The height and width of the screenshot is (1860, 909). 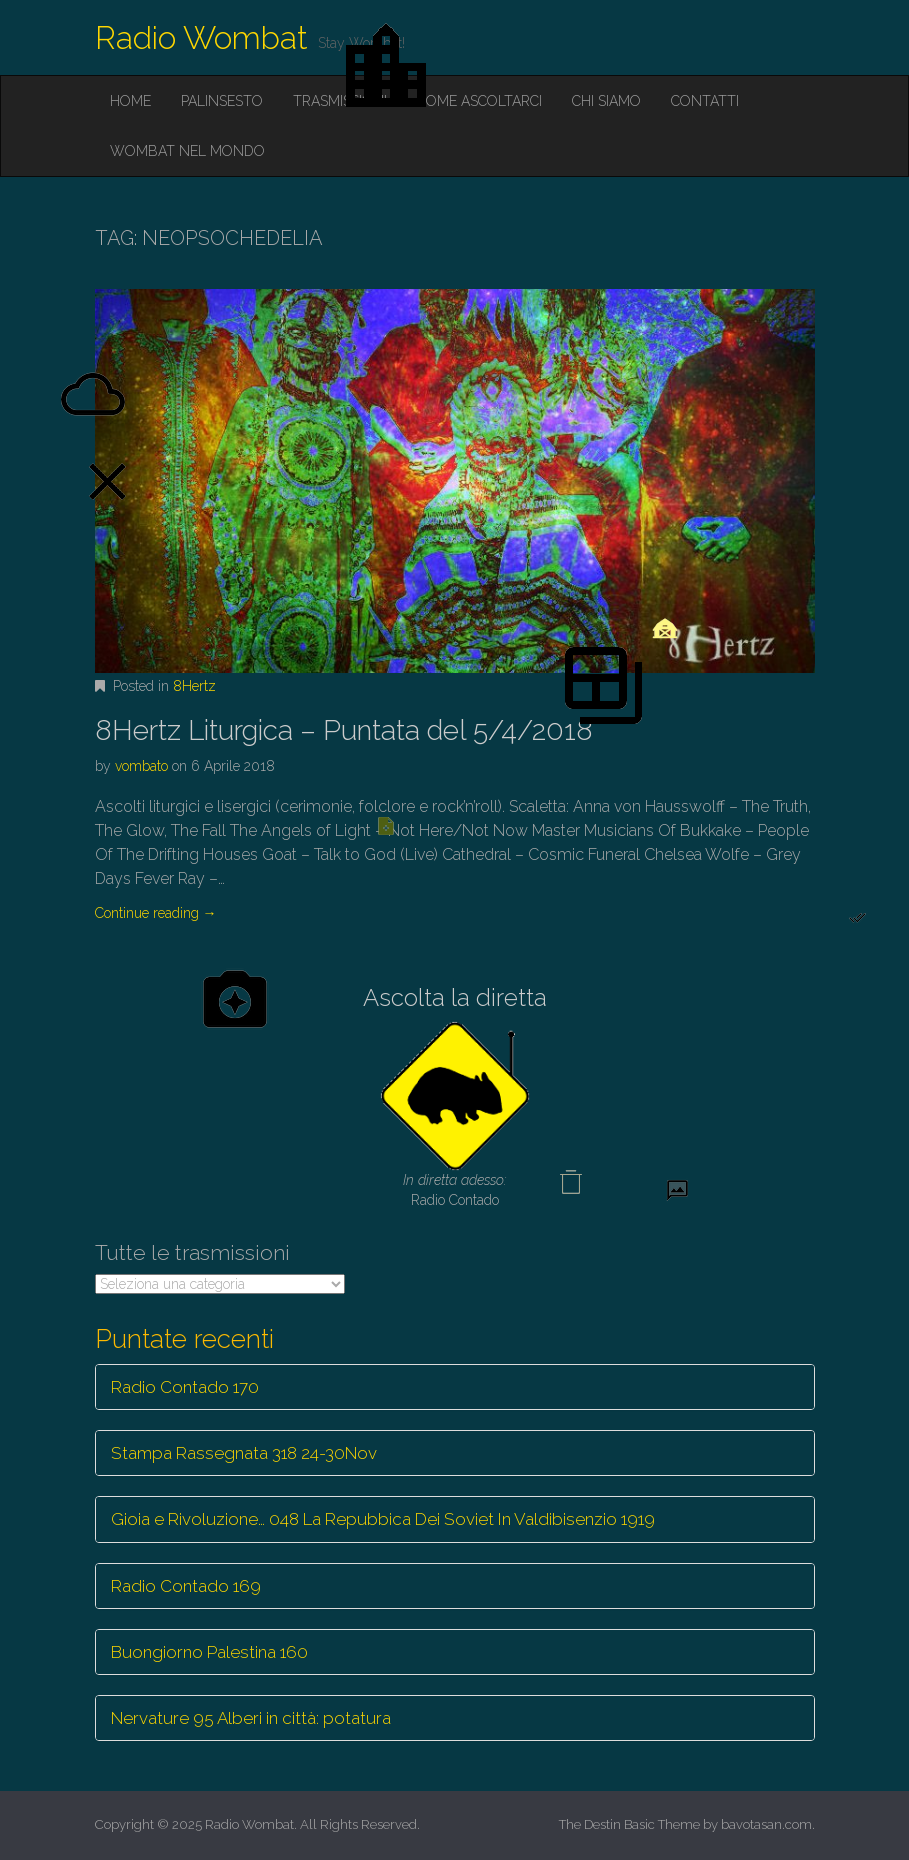 I want to click on enhance or improve photo quality, so click(x=235, y=999).